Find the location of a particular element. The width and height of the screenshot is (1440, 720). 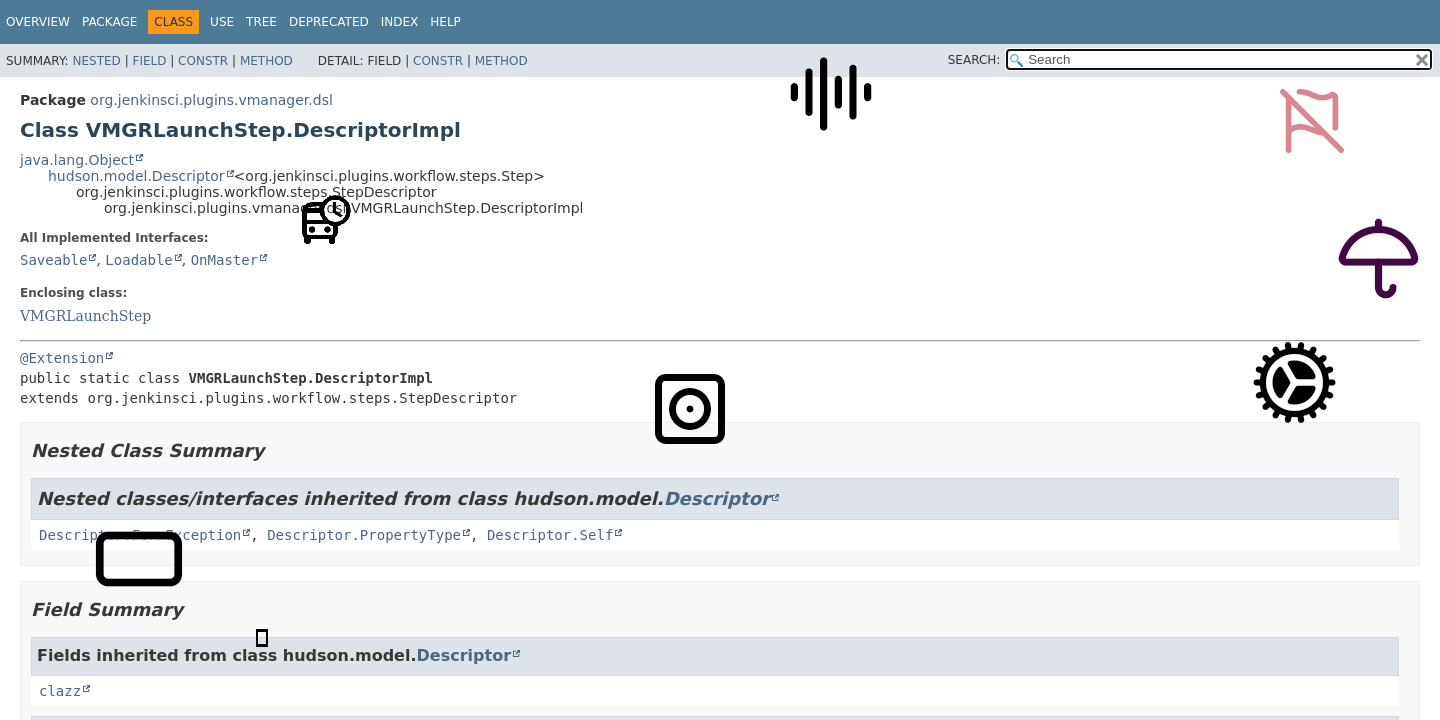

audio playback or sound visualization is located at coordinates (831, 94).